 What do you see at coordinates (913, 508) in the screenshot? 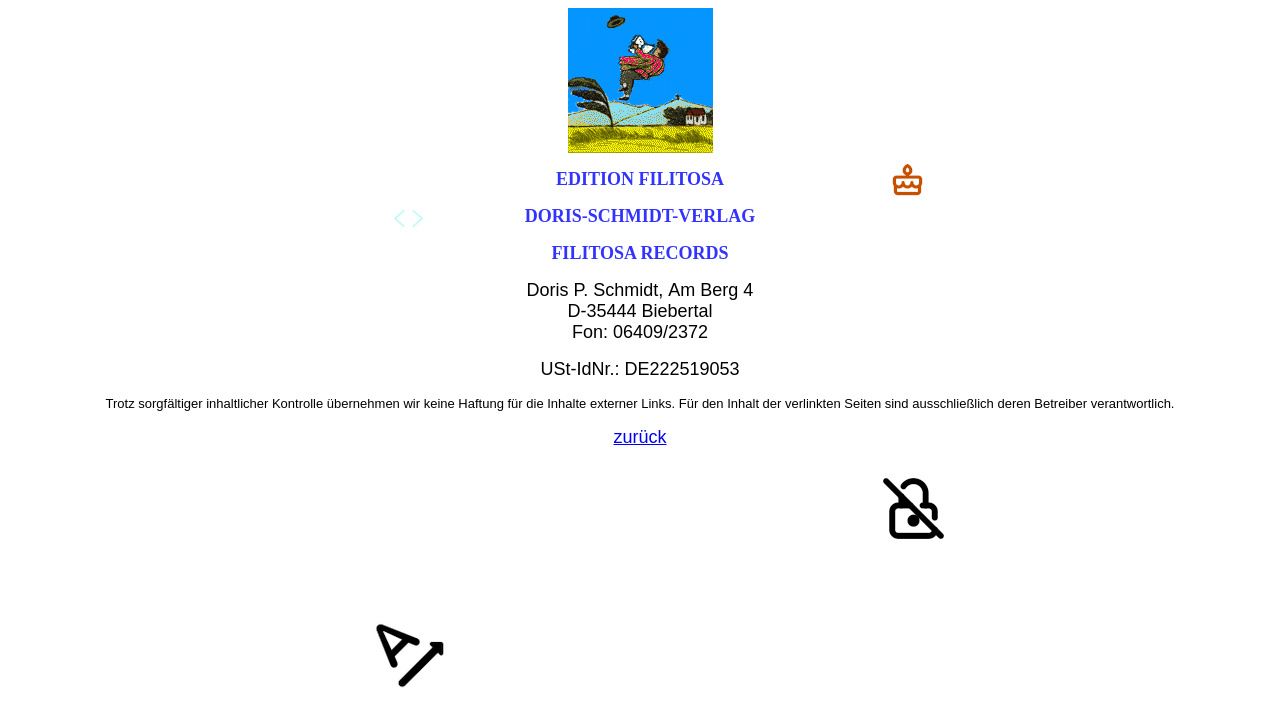
I see `unlock or disable security lock` at bounding box center [913, 508].